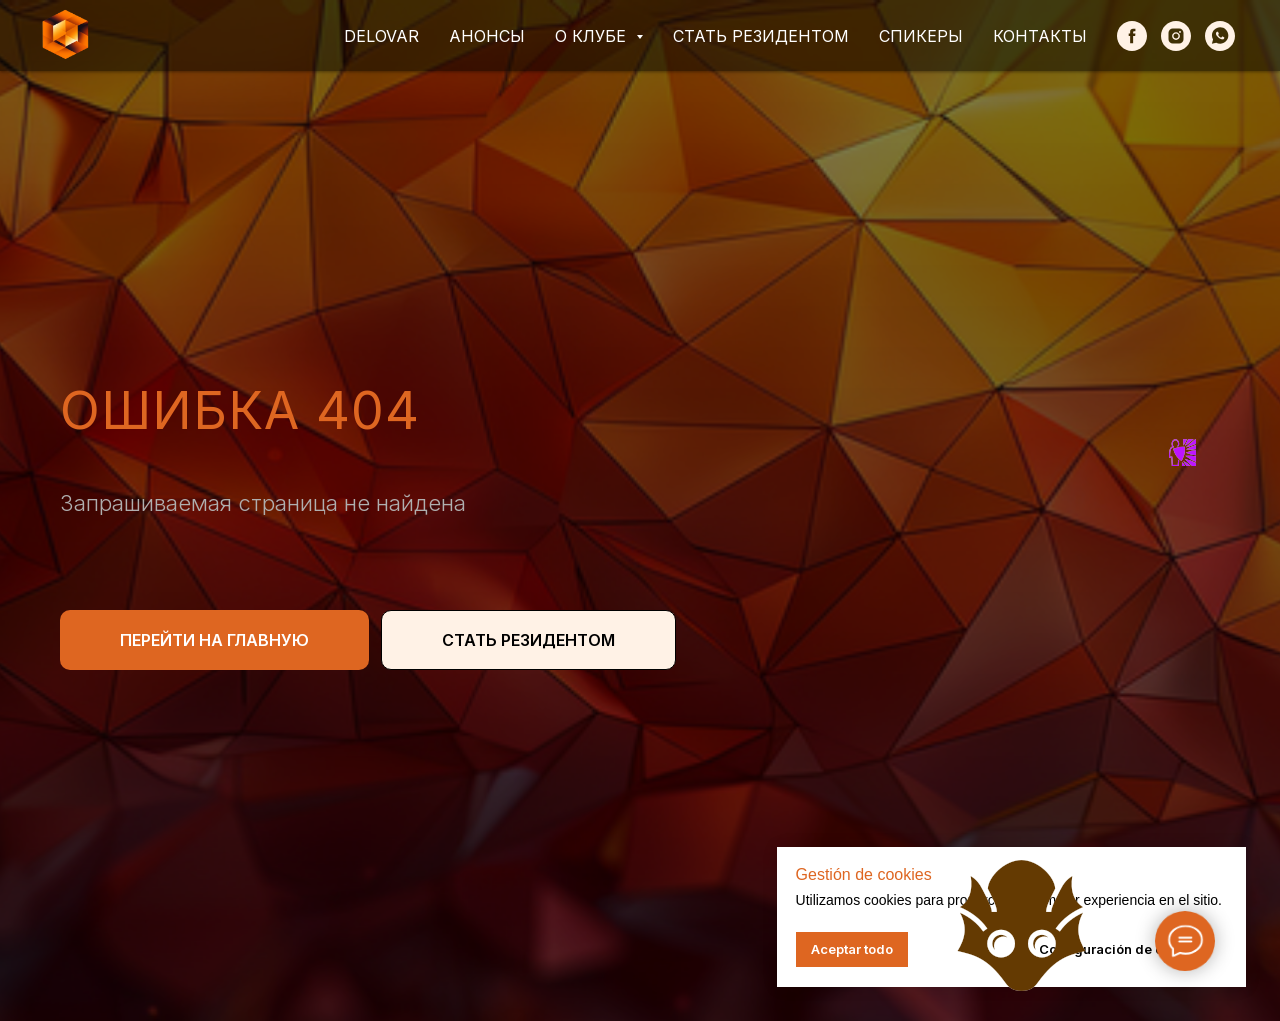 Image resolution: width=1280 pixels, height=1021 pixels. Describe the element at coordinates (1182, 452) in the screenshot. I see `activate protective shield or barrier` at that location.